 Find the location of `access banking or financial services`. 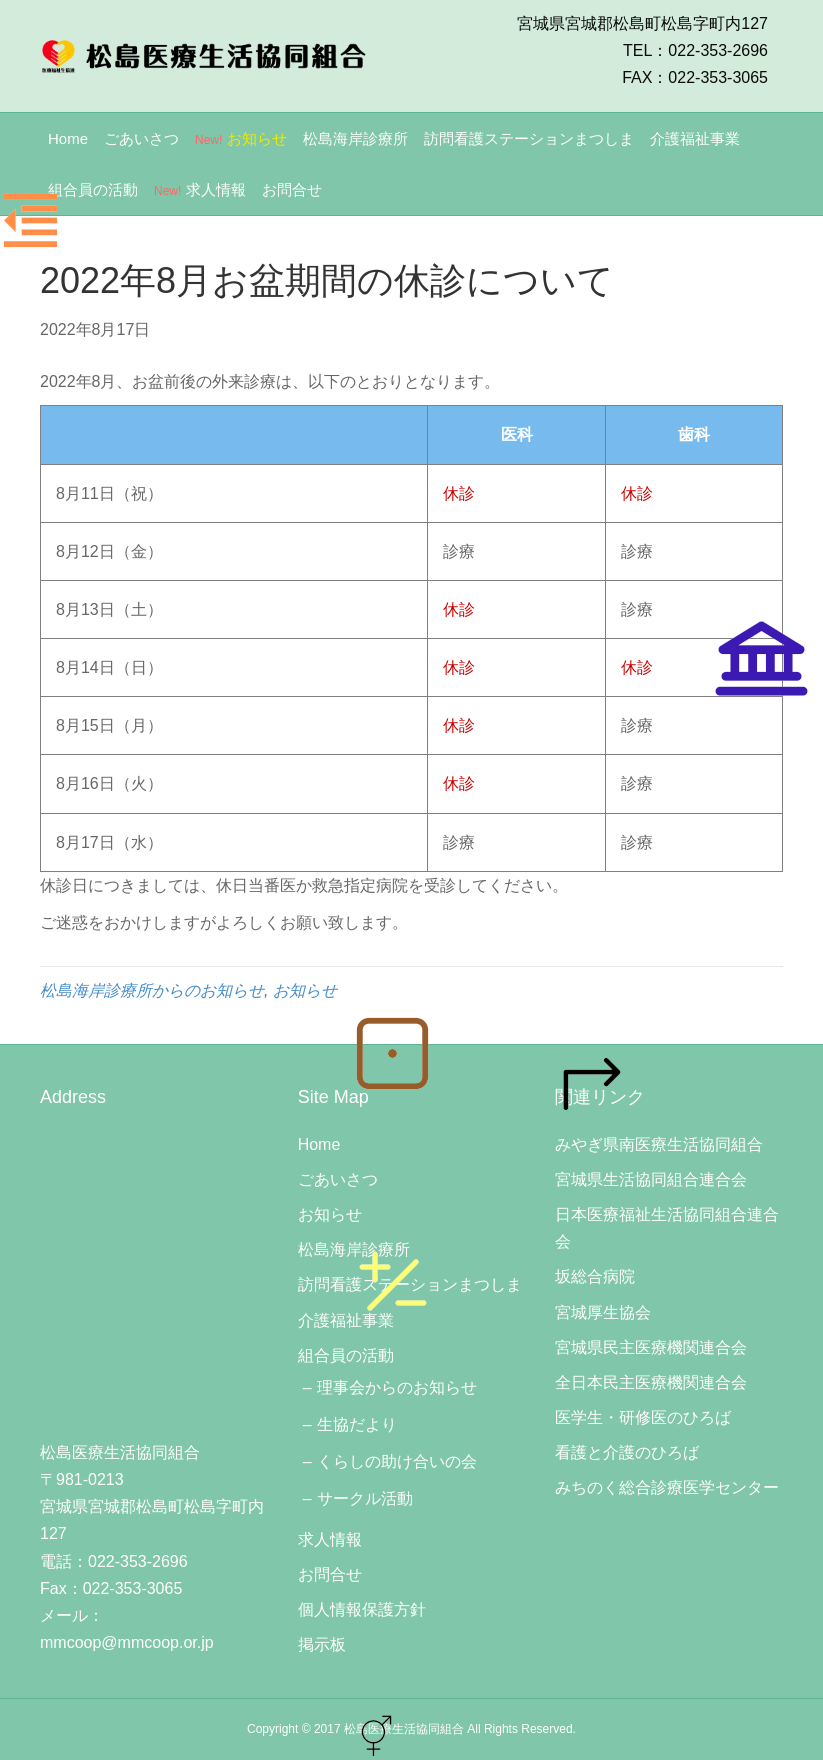

access banking or financial services is located at coordinates (761, 661).